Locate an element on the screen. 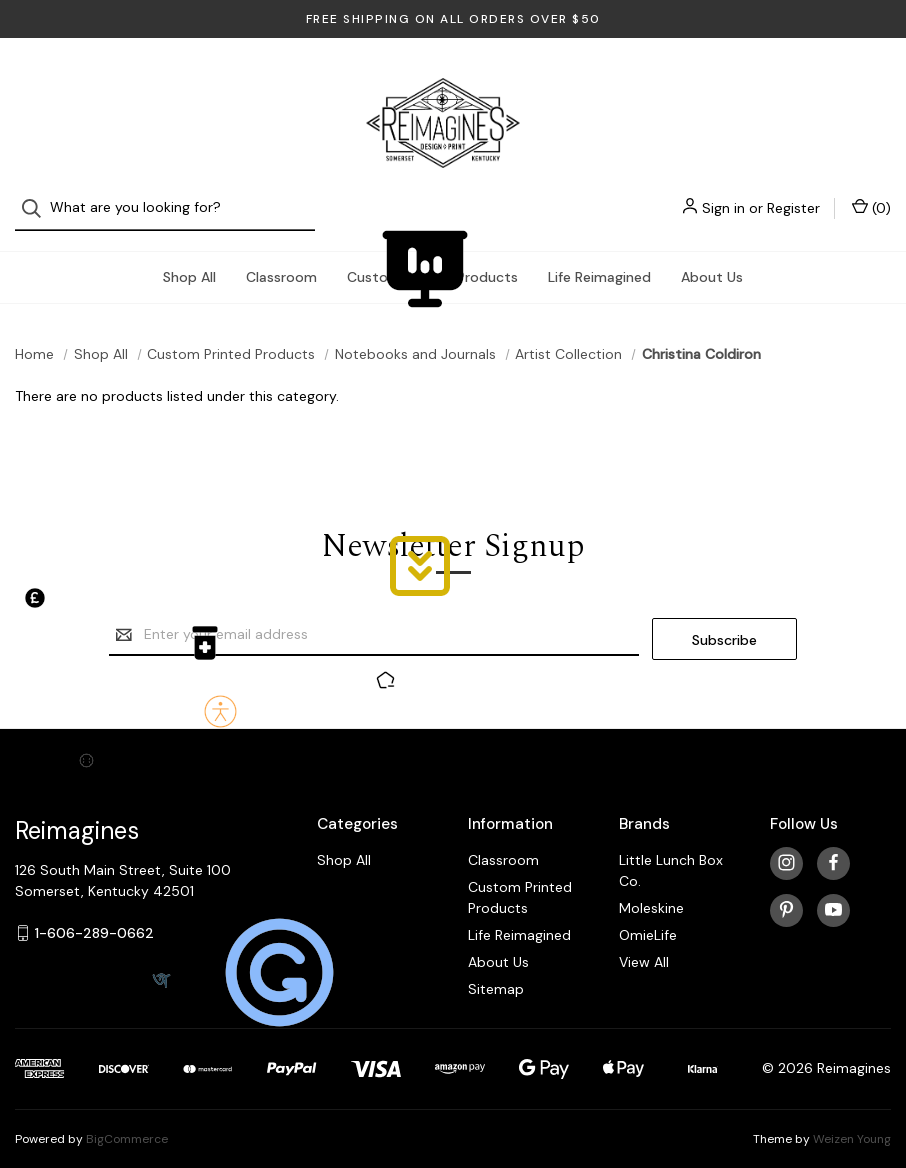 This screenshot has width=906, height=1168. view user profile is located at coordinates (220, 711).